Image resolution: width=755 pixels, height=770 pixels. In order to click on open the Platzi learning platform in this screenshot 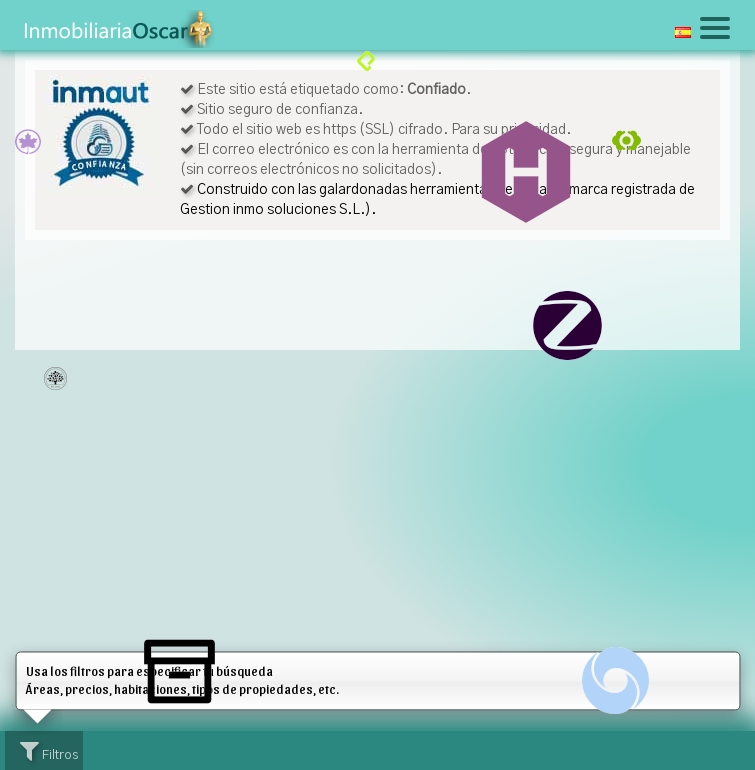, I will do `click(366, 61)`.